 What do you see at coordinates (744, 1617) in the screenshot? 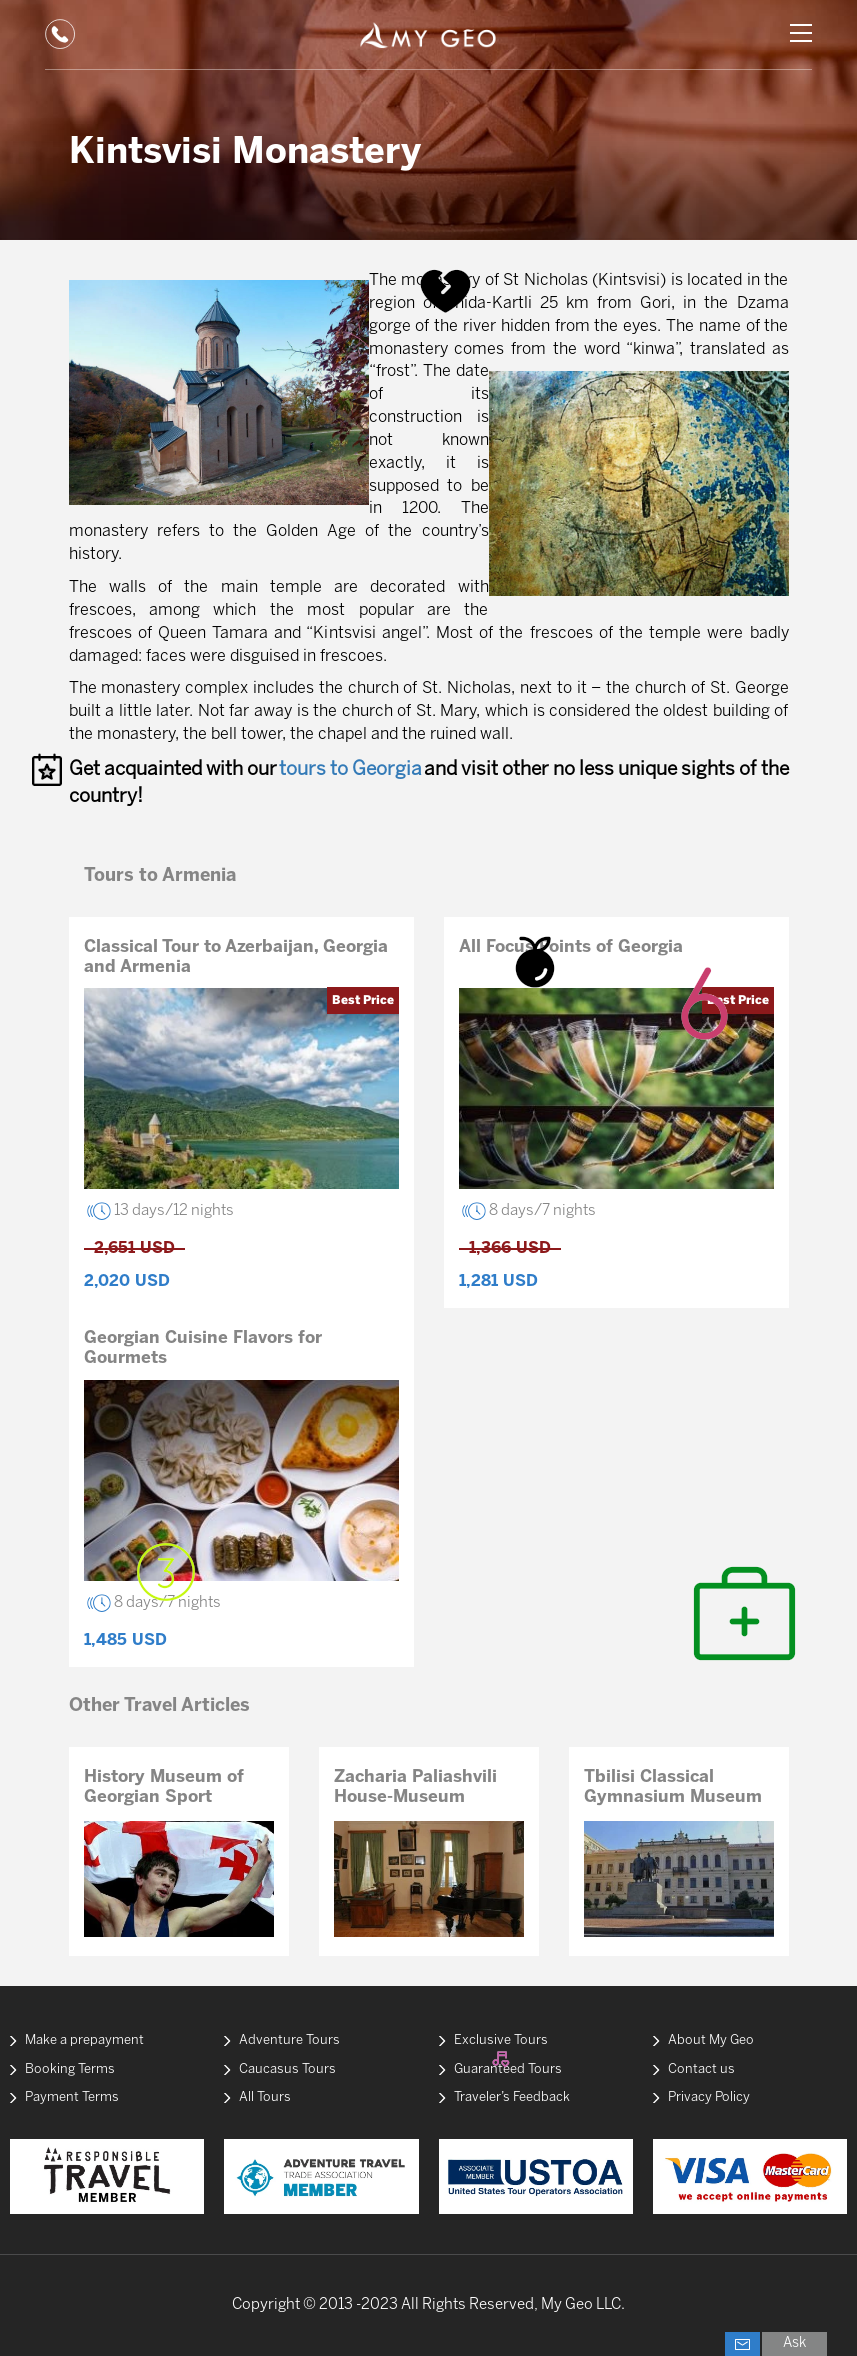
I see `access first aid or medical resources` at bounding box center [744, 1617].